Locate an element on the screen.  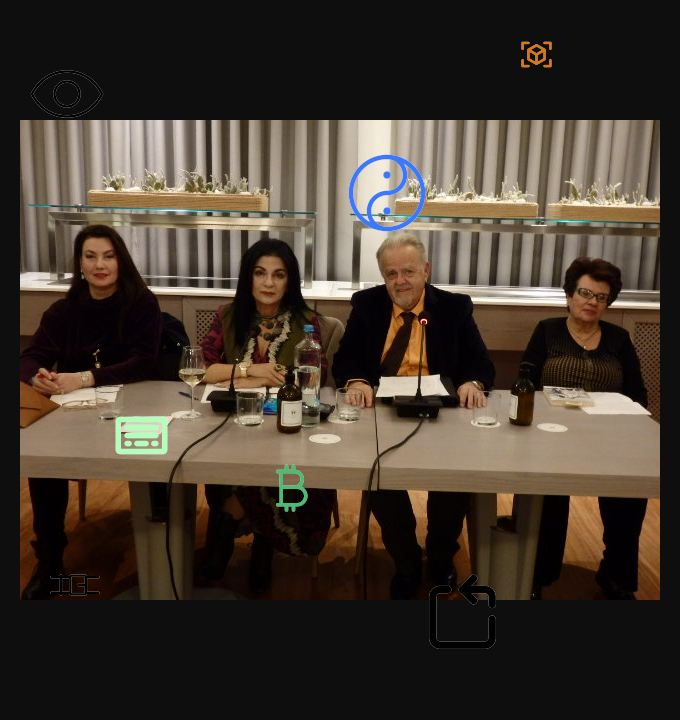
rotate image or content counter-clockwise is located at coordinates (462, 615).